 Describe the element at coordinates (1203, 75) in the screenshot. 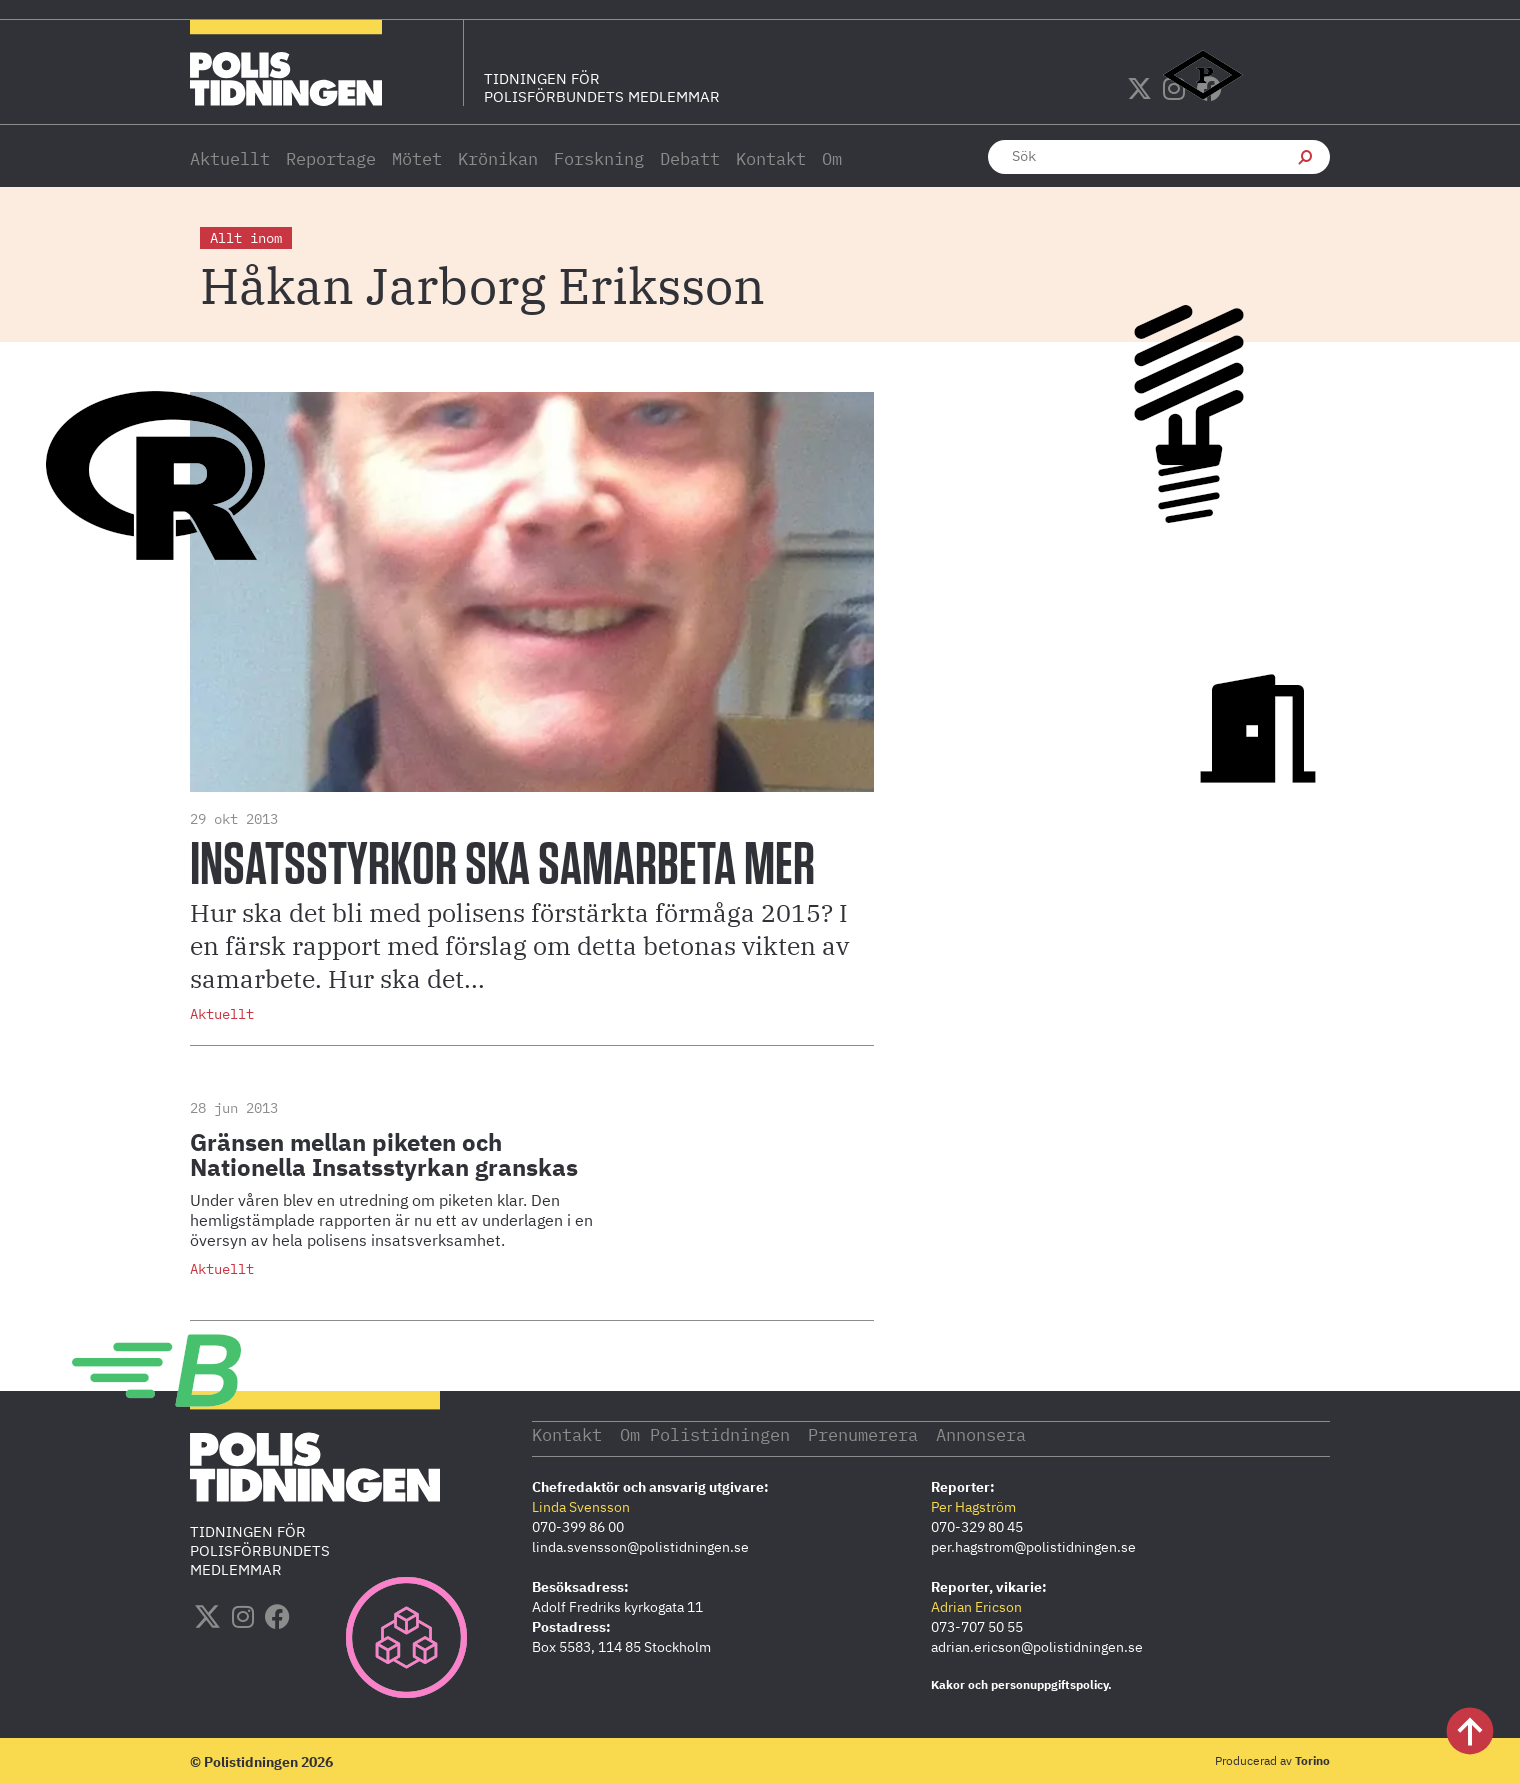

I see `powers brand logo` at that location.